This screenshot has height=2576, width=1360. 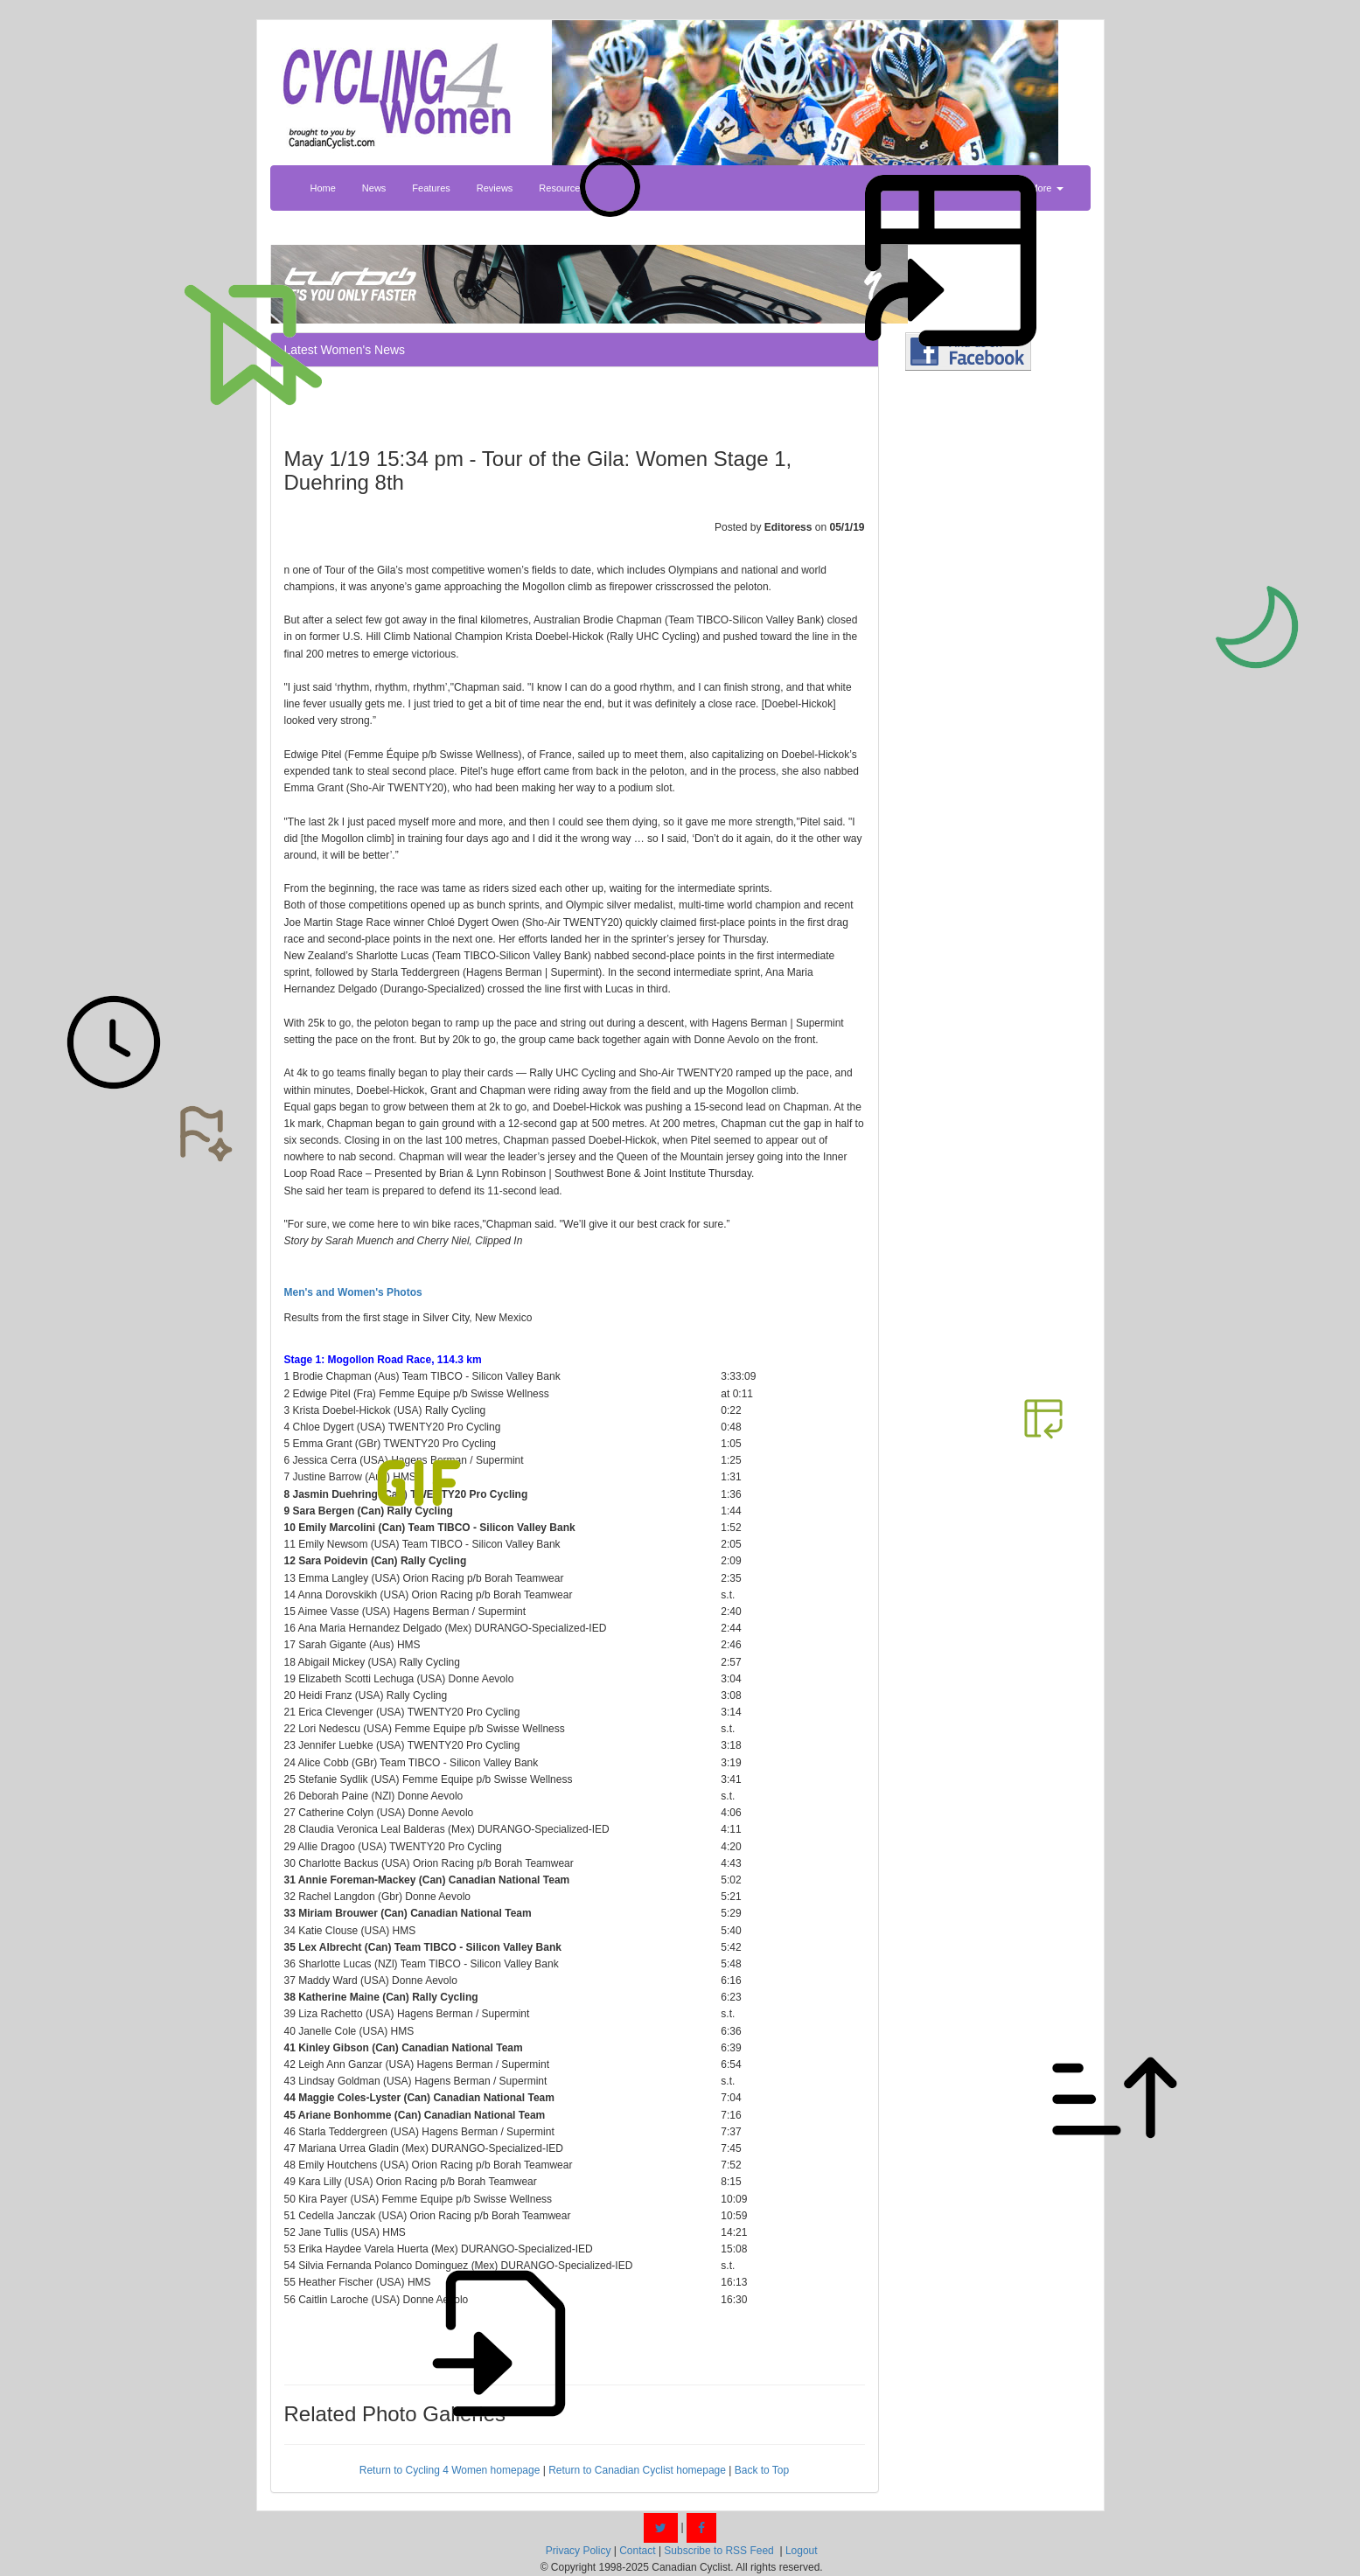 What do you see at coordinates (1256, 626) in the screenshot?
I see `switch to dark mode` at bounding box center [1256, 626].